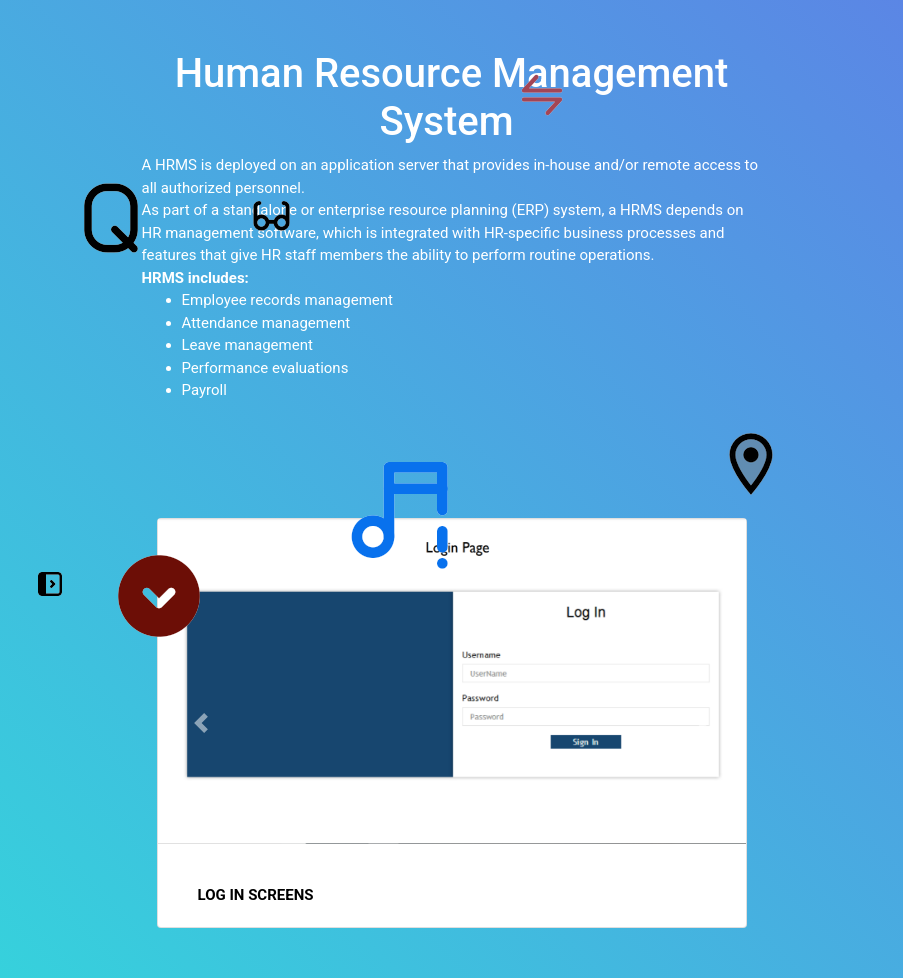 The height and width of the screenshot is (978, 903). What do you see at coordinates (50, 584) in the screenshot?
I see `expand the left sidebar` at bounding box center [50, 584].